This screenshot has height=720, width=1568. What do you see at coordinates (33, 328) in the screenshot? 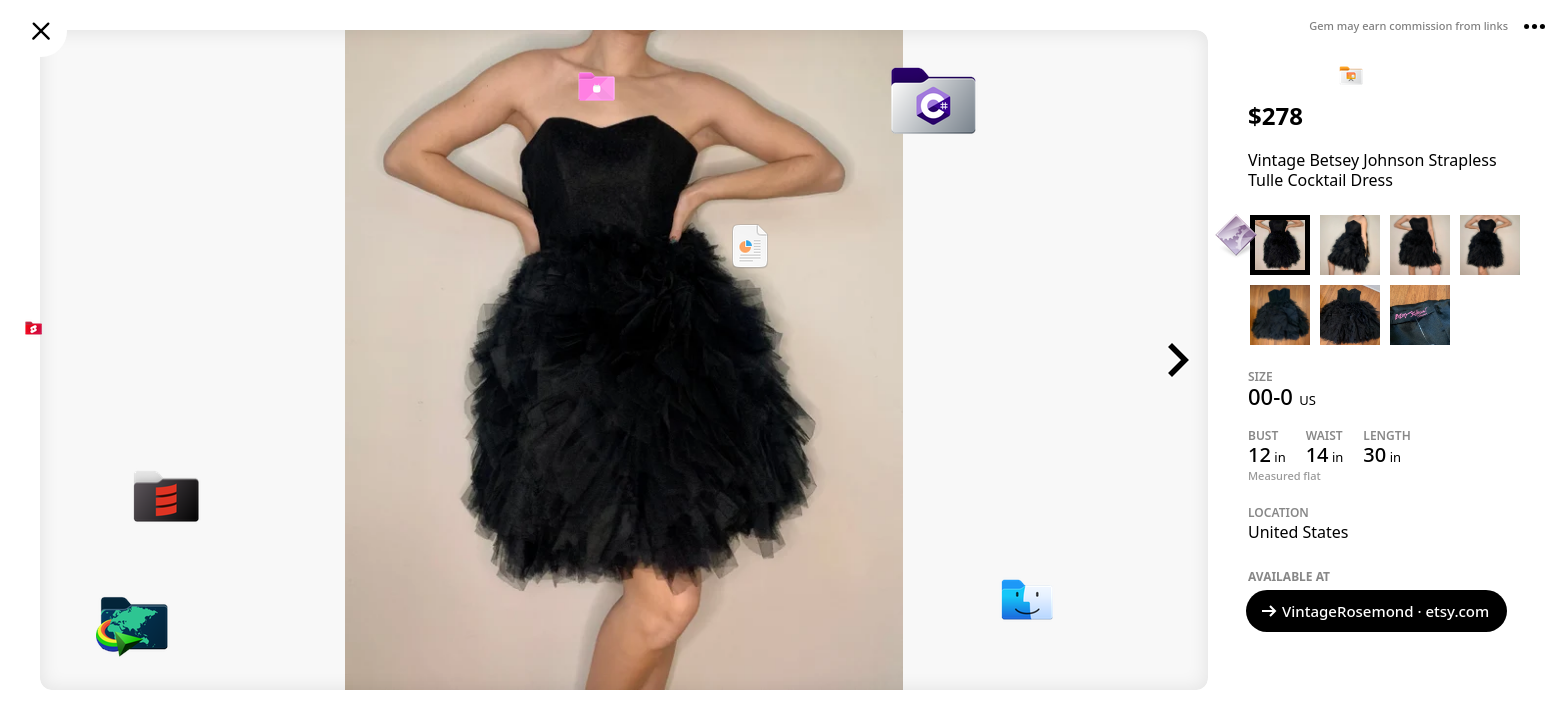
I see `open folder containing YouTube Shorts videos` at bounding box center [33, 328].